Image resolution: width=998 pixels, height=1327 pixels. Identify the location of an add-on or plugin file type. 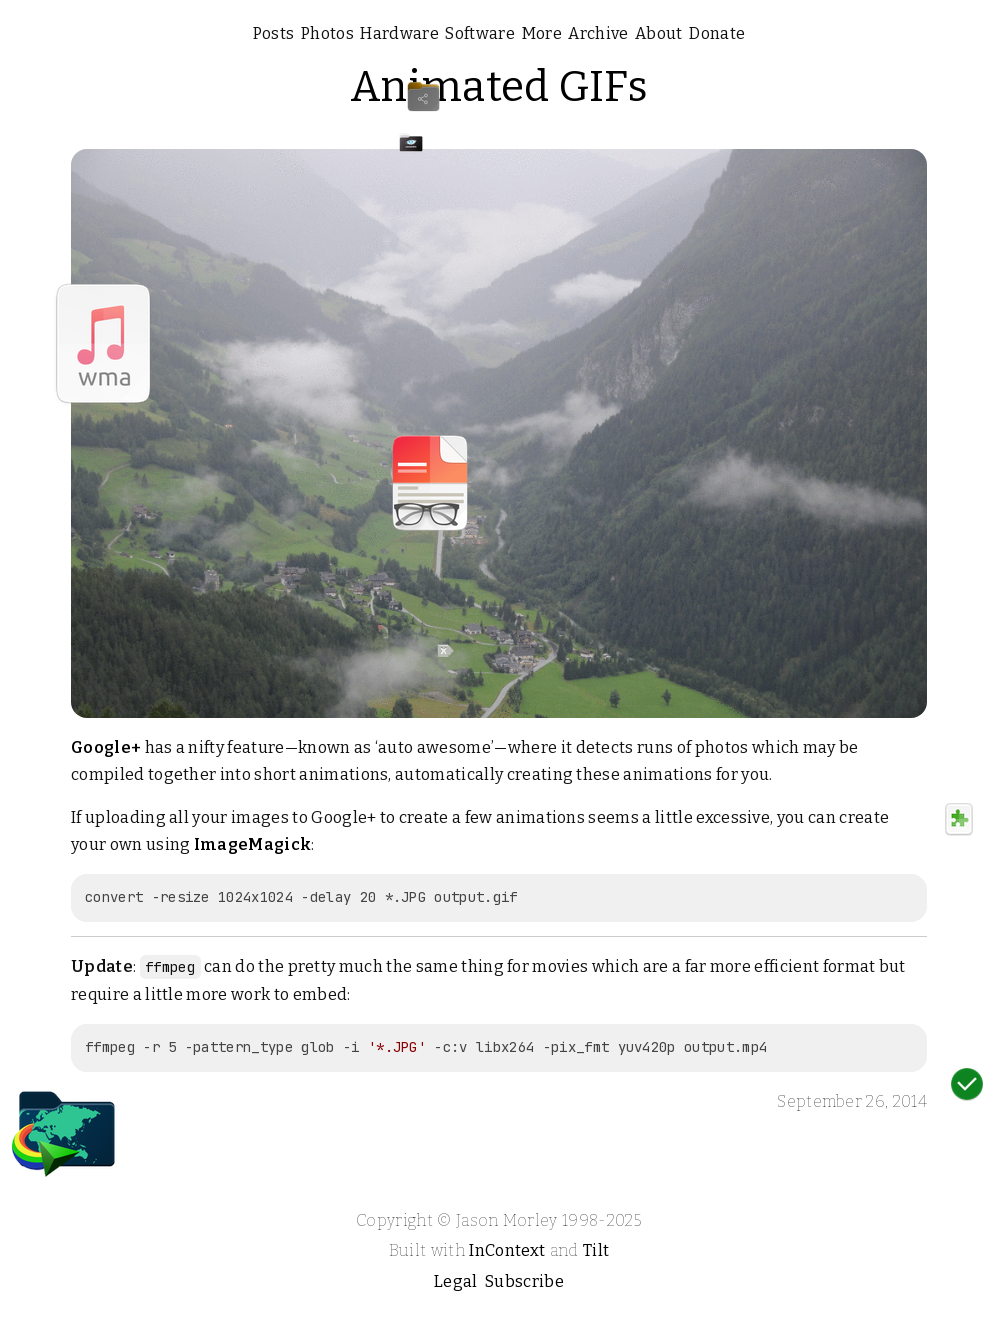
(959, 819).